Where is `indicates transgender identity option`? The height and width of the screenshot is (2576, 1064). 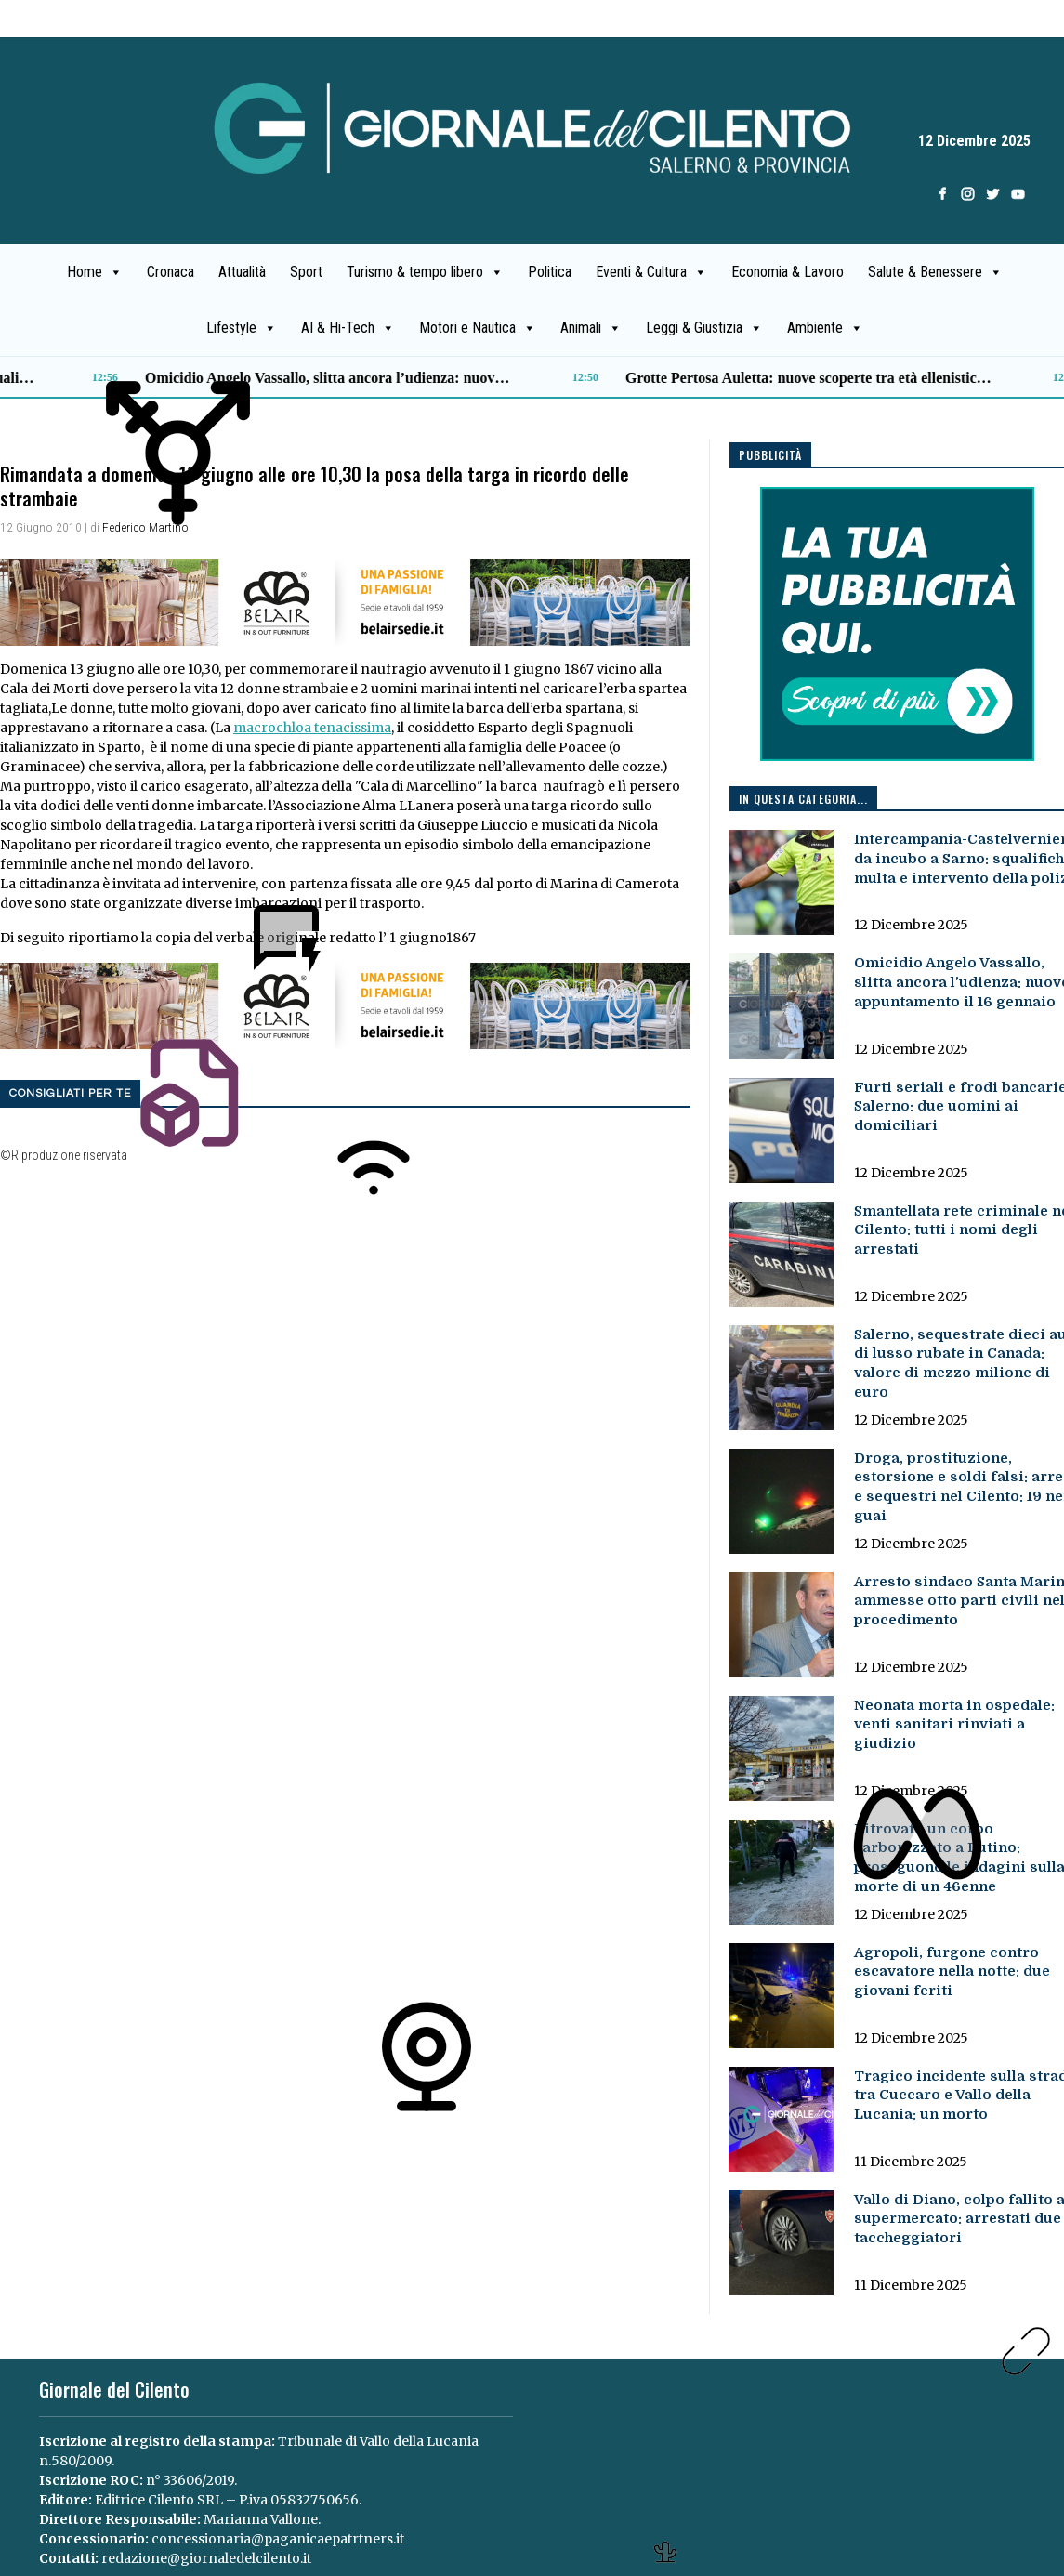
indicates transgender identity option is located at coordinates (177, 453).